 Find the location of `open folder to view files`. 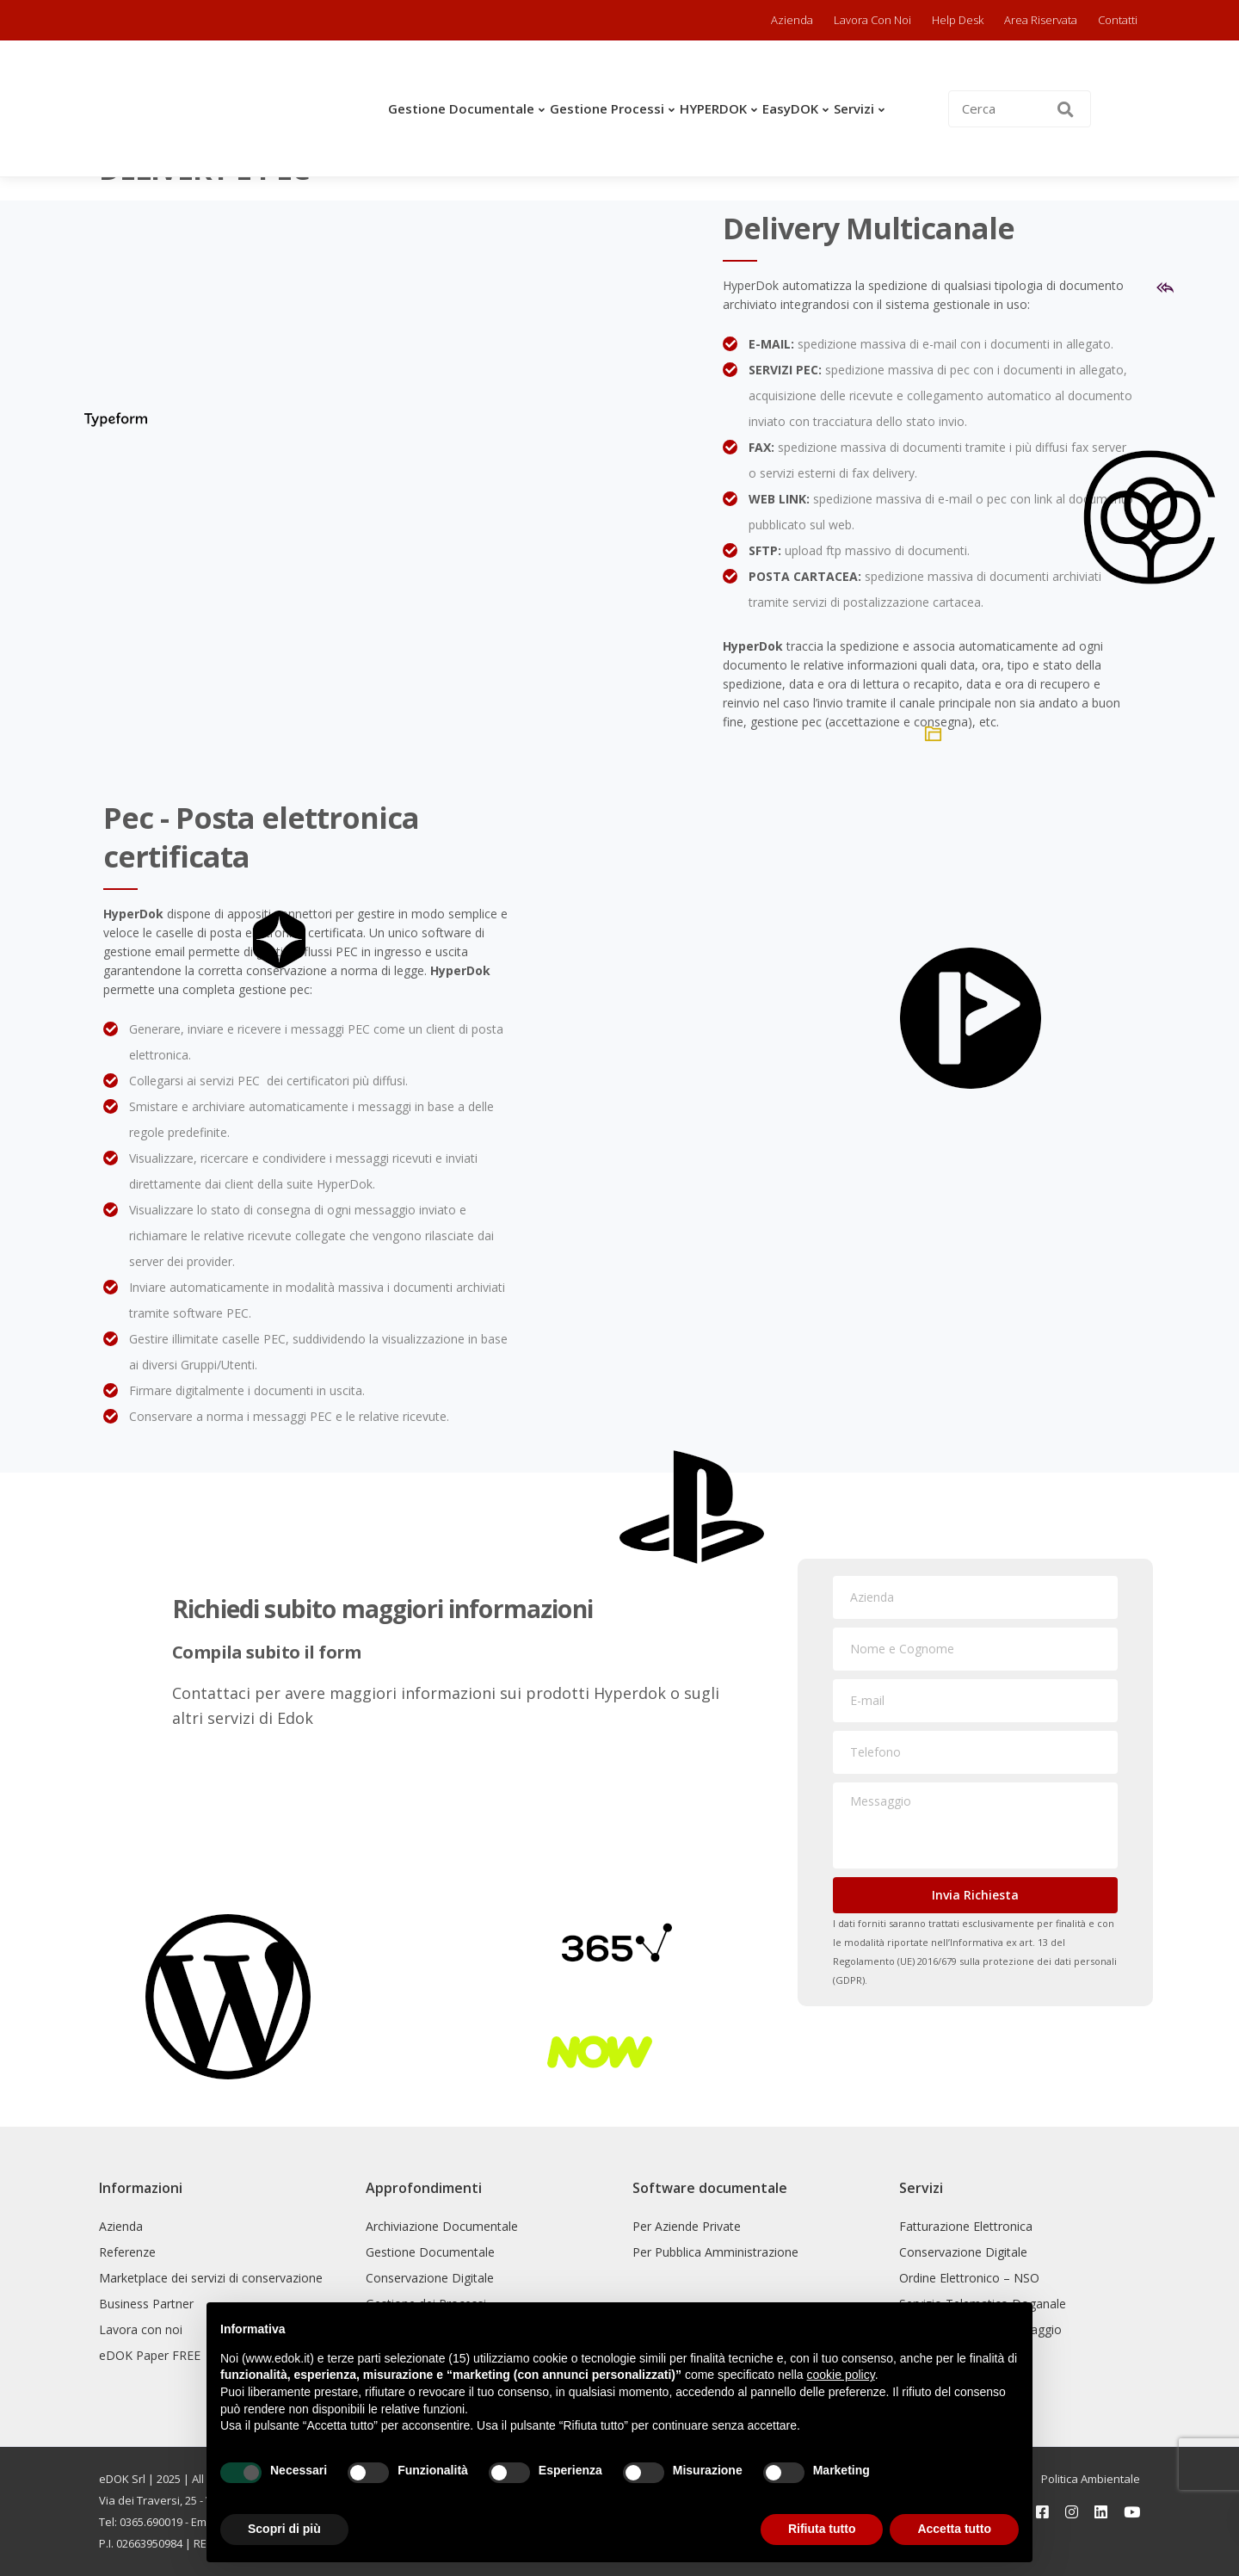

open folder to view files is located at coordinates (933, 733).